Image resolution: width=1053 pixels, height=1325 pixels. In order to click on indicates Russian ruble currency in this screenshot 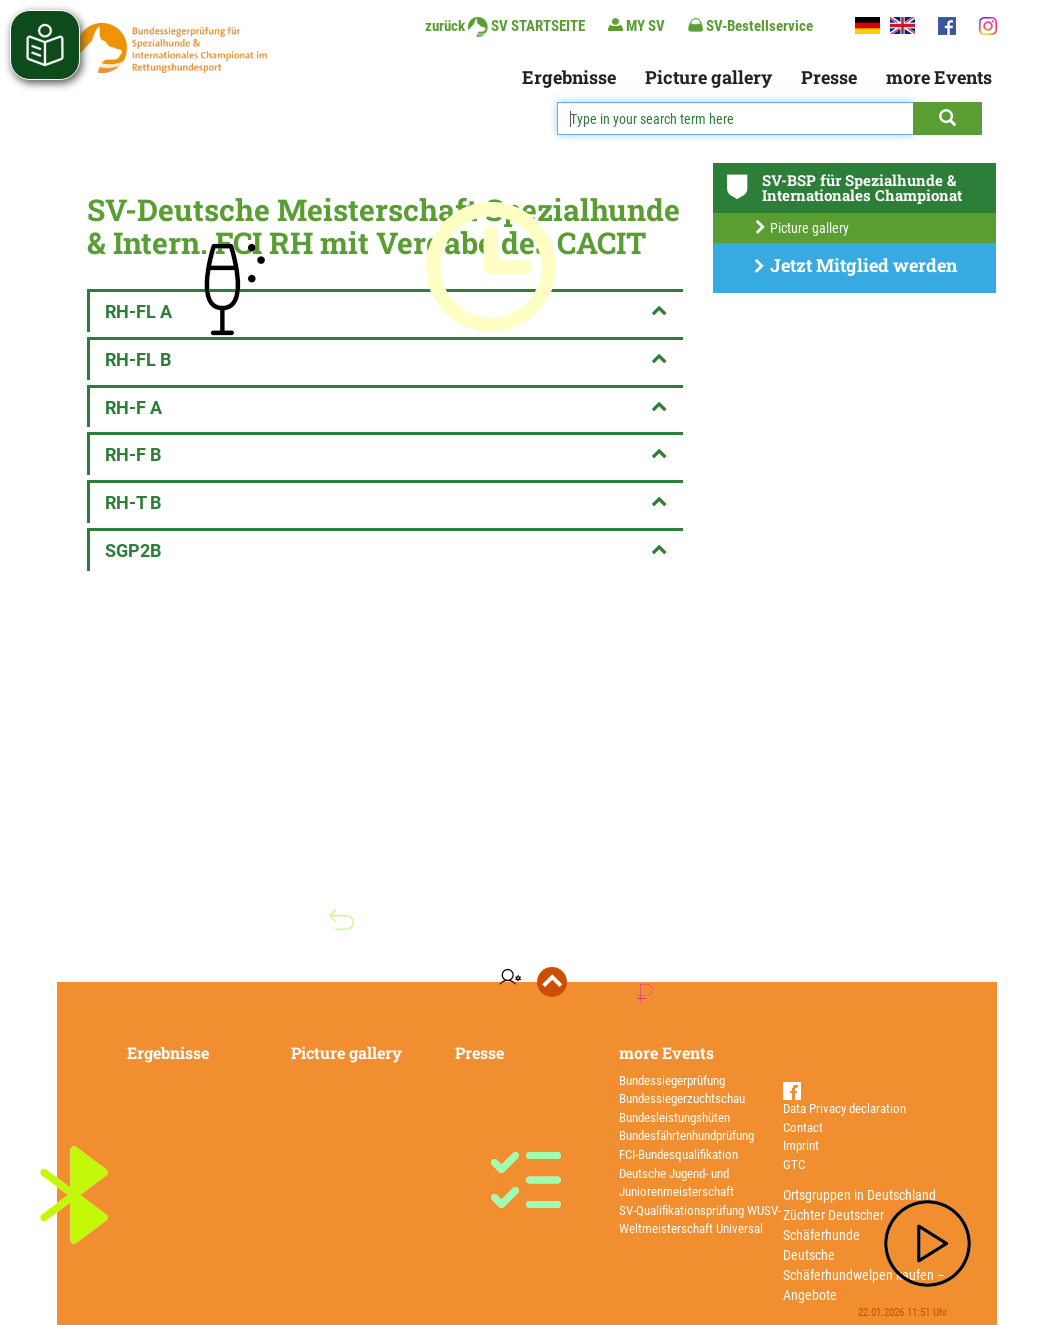, I will do `click(644, 993)`.